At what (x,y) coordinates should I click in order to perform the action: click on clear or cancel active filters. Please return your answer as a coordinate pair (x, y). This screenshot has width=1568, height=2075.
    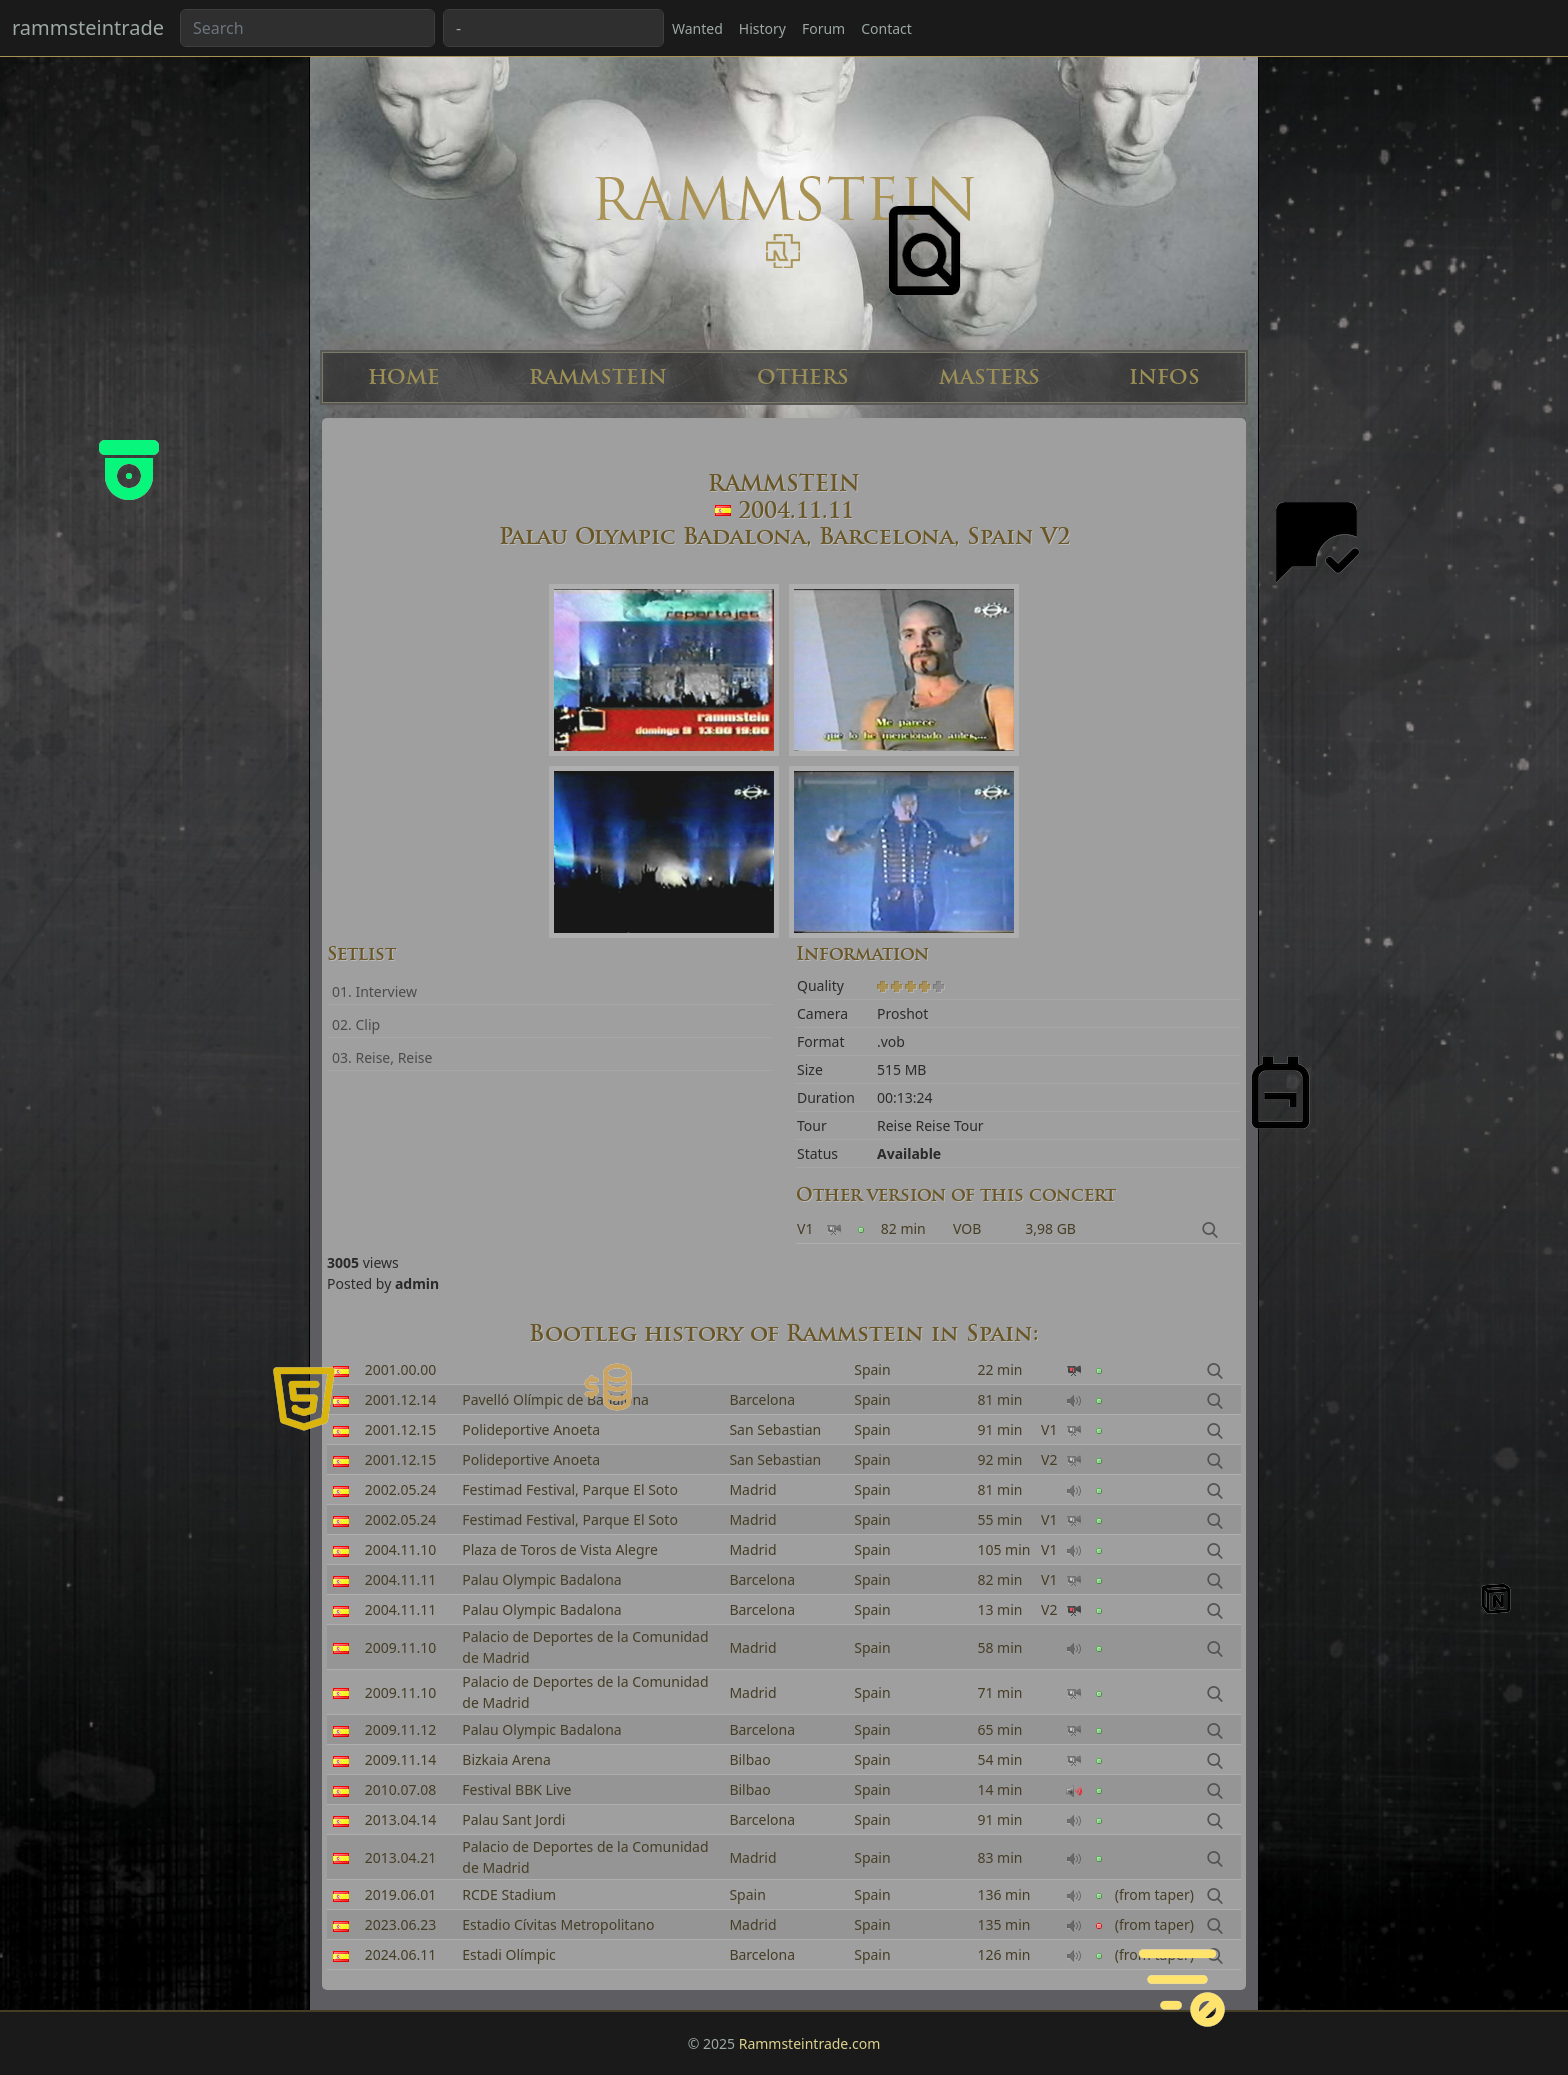
    Looking at the image, I should click on (1177, 1979).